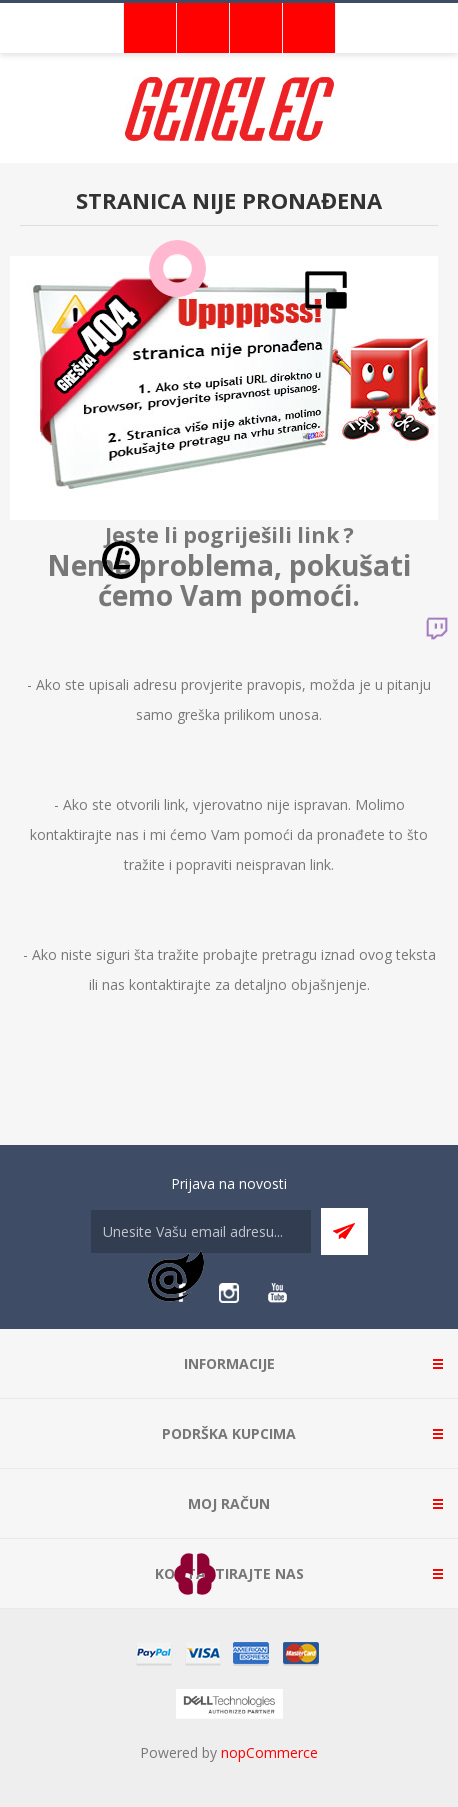 The width and height of the screenshot is (458, 1807). Describe the element at coordinates (121, 560) in the screenshot. I see `linux professional institute logo` at that location.